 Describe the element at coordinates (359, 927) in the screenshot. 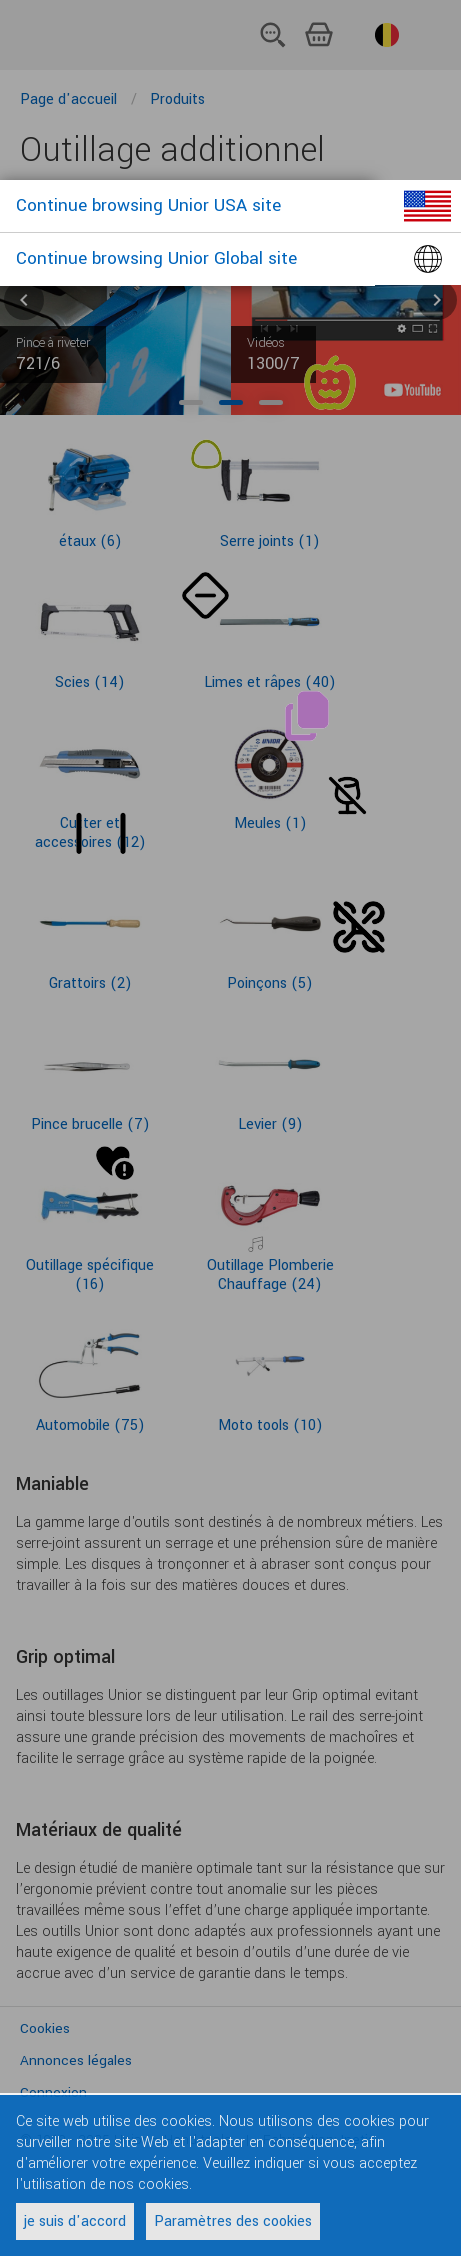

I see `drone connectivity disabled` at that location.